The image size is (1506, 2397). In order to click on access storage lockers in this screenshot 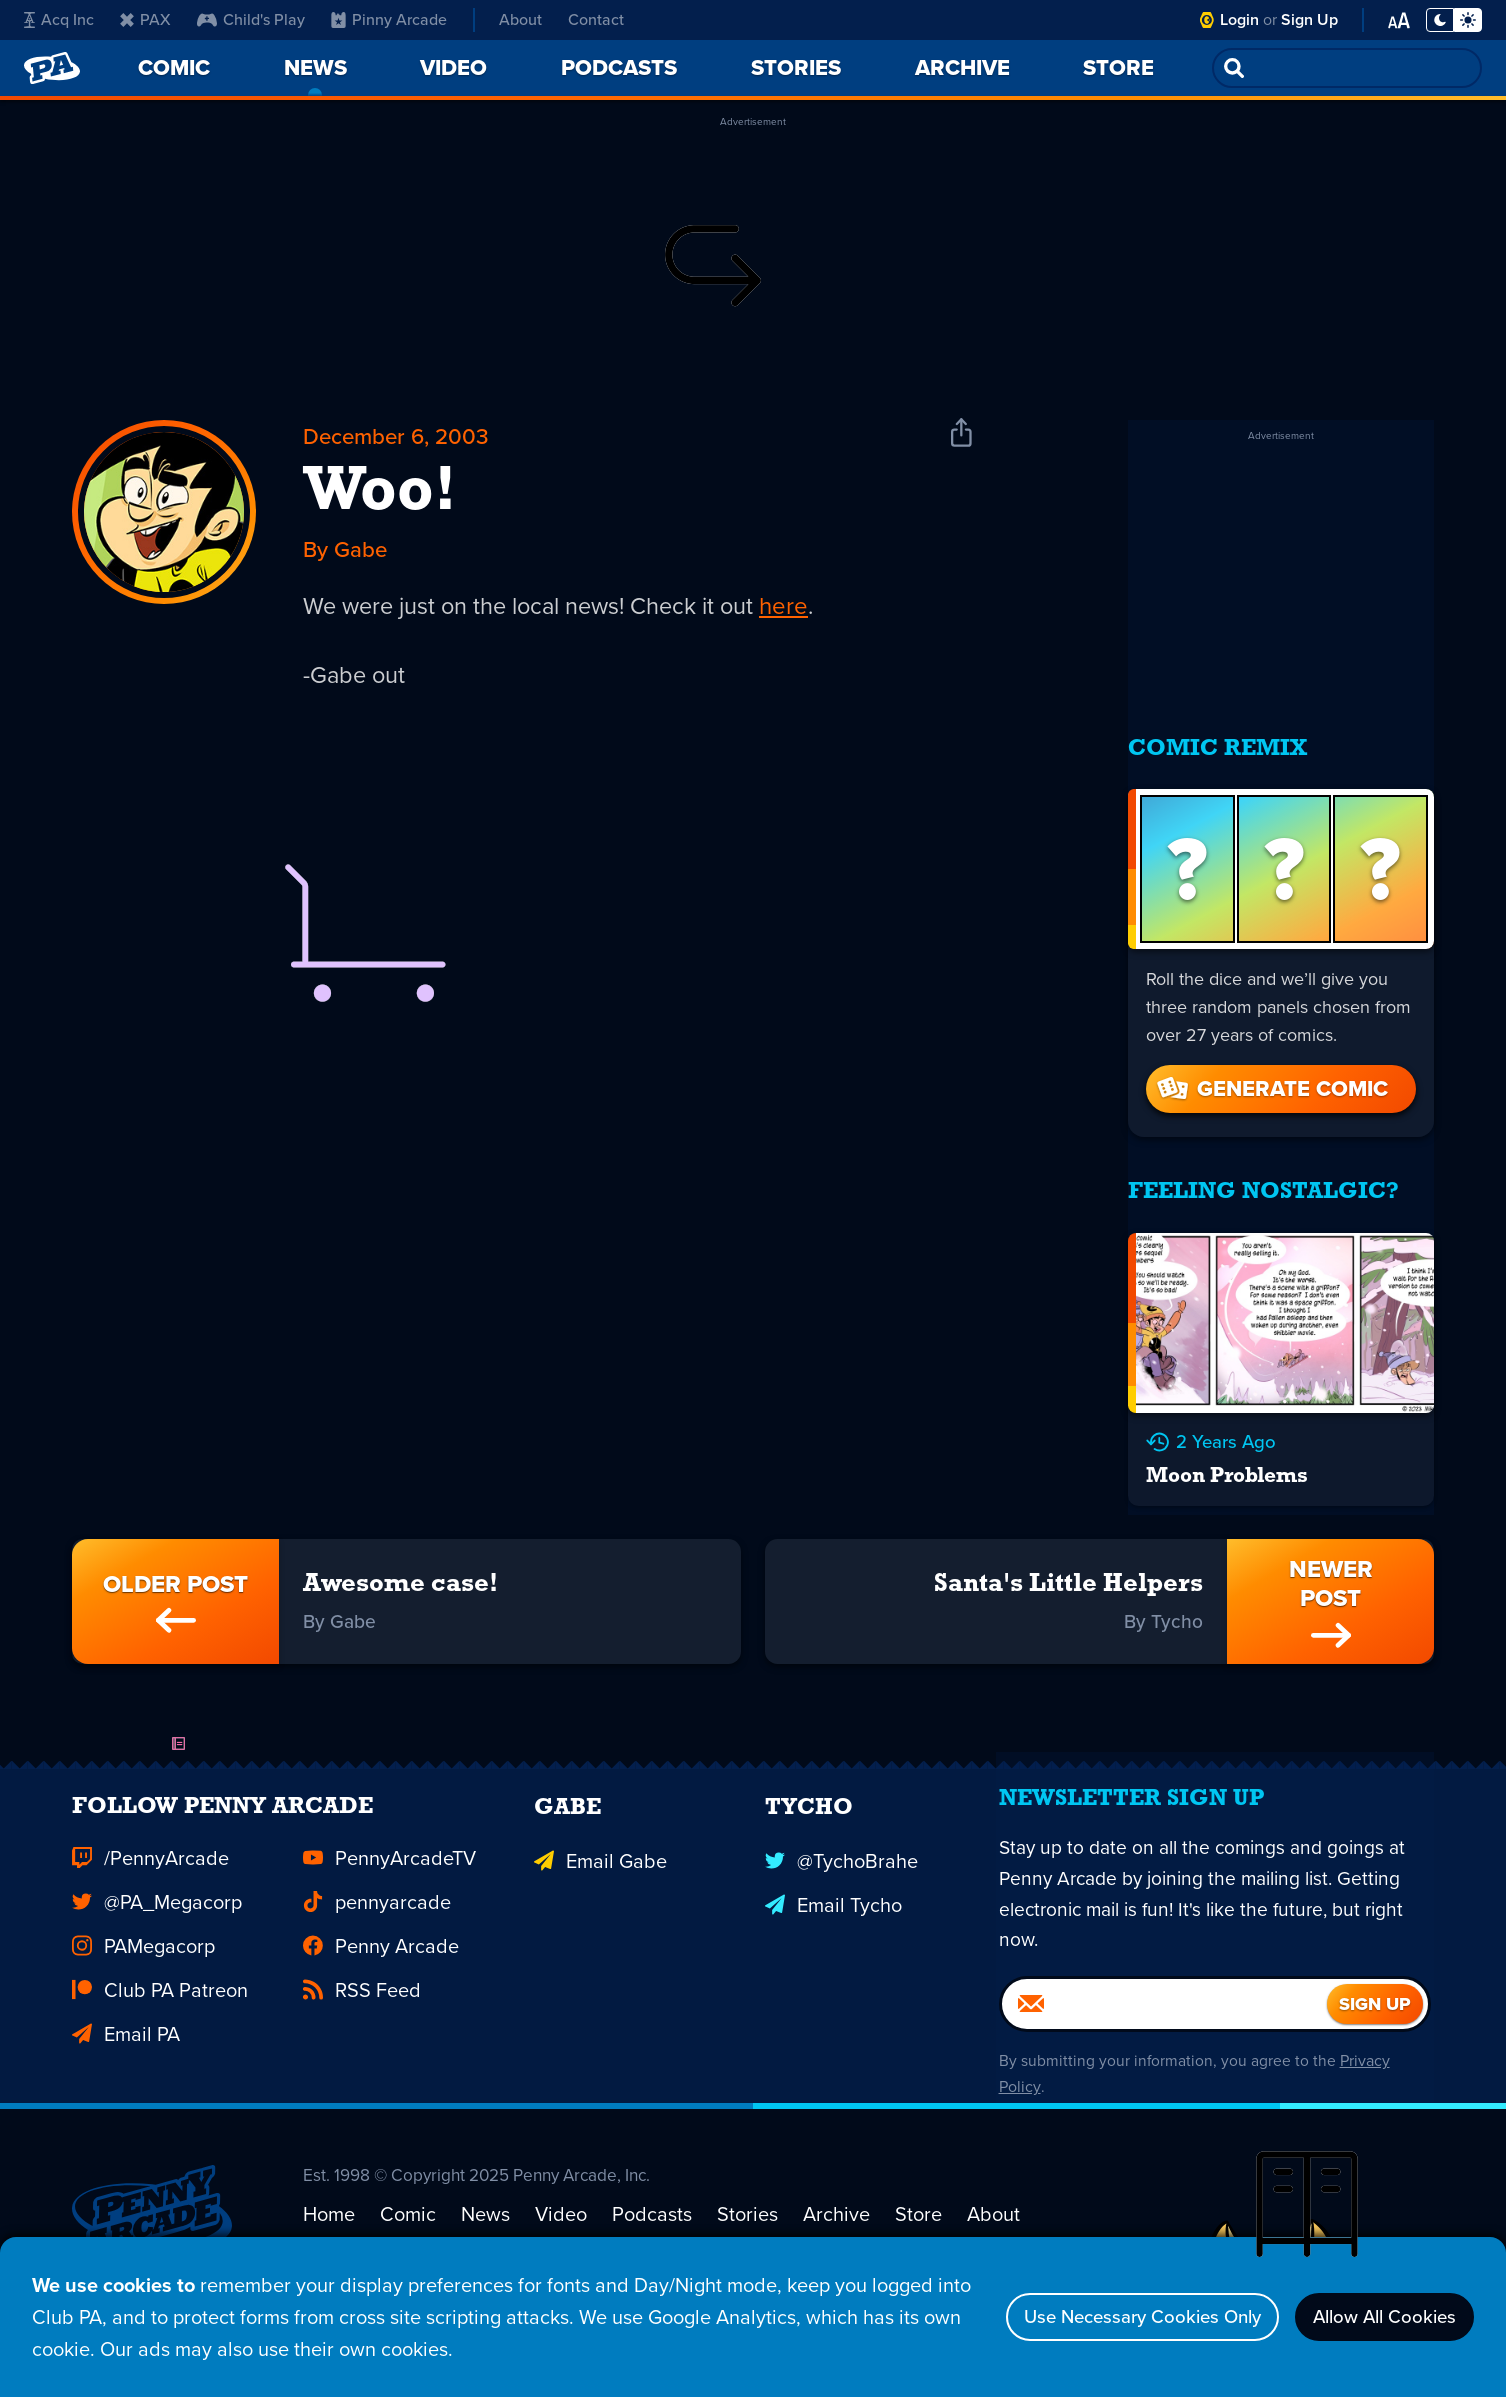, I will do `click(1307, 2202)`.